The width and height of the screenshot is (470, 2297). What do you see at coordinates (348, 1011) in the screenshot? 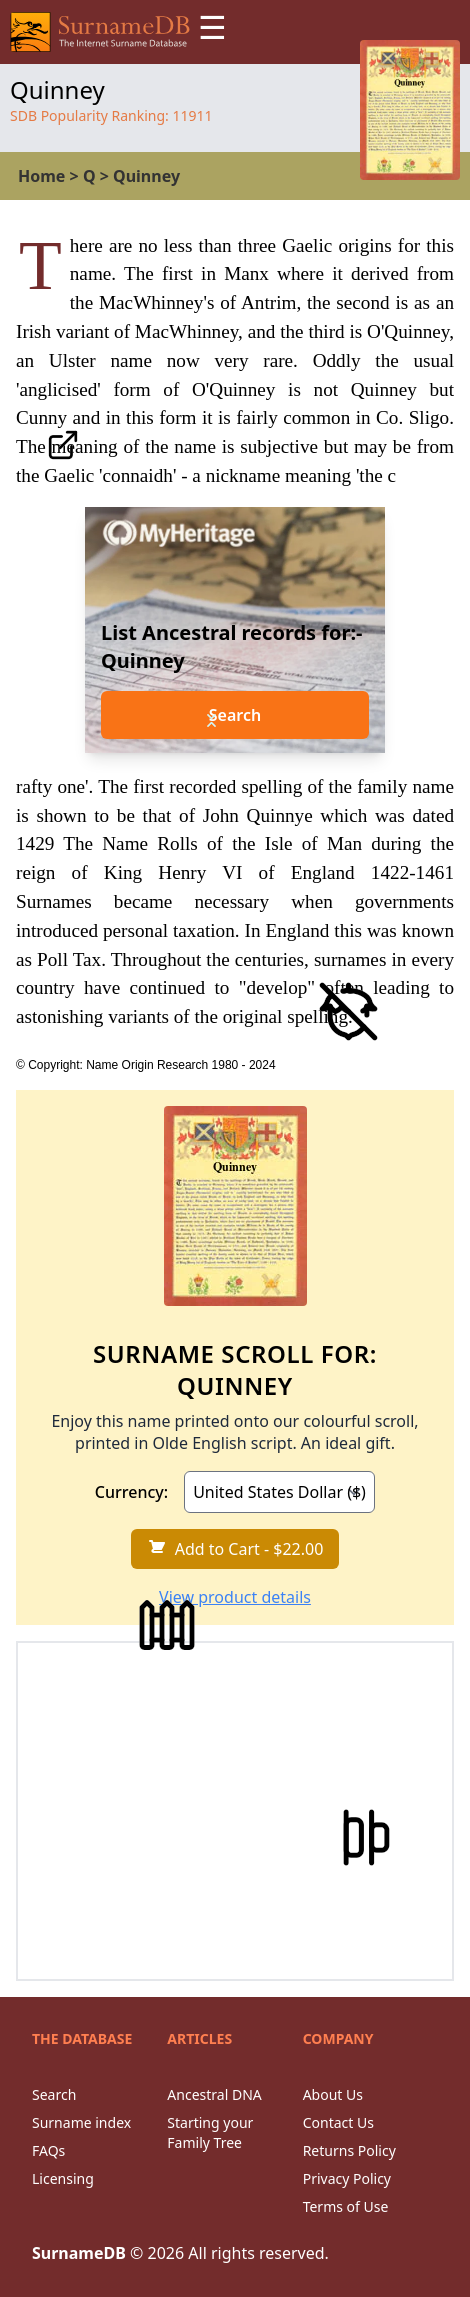
I see `indicates nut-free or no nuts allowed` at bounding box center [348, 1011].